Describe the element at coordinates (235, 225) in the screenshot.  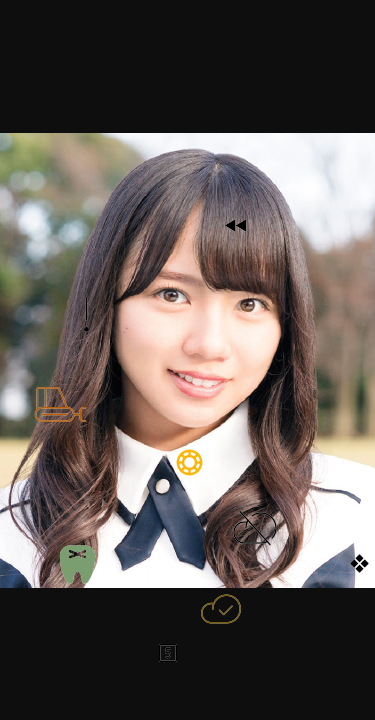
I see `skip to previous track` at that location.